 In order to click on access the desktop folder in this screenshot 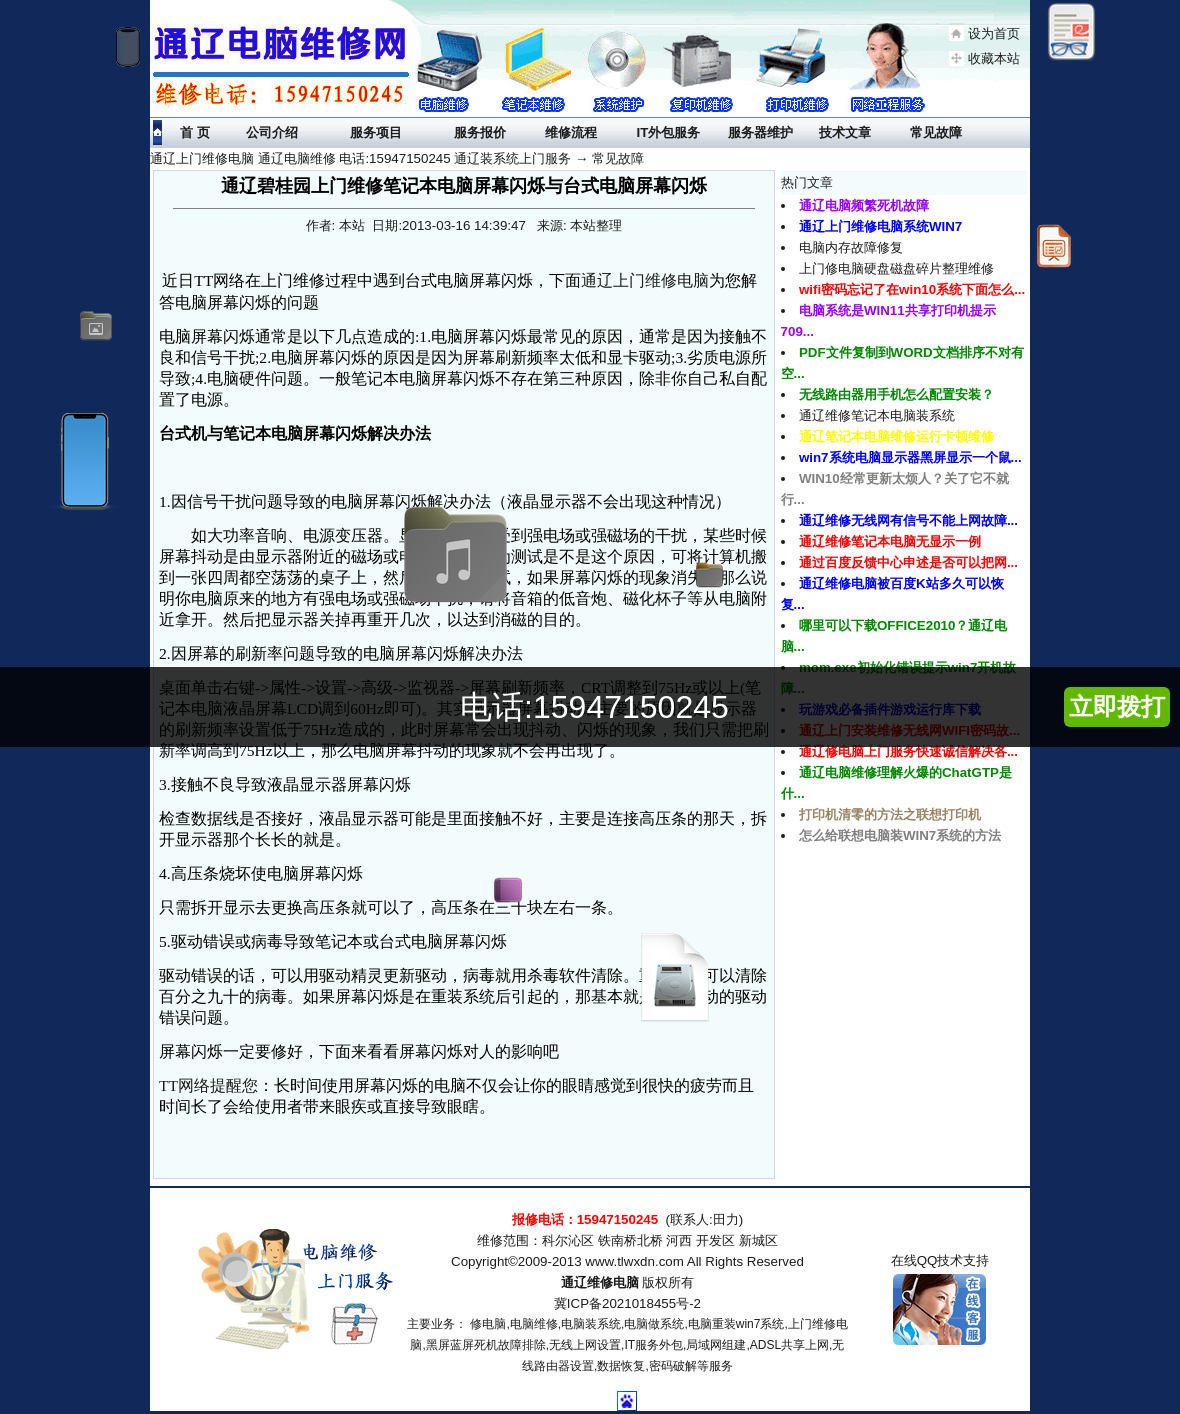, I will do `click(508, 889)`.